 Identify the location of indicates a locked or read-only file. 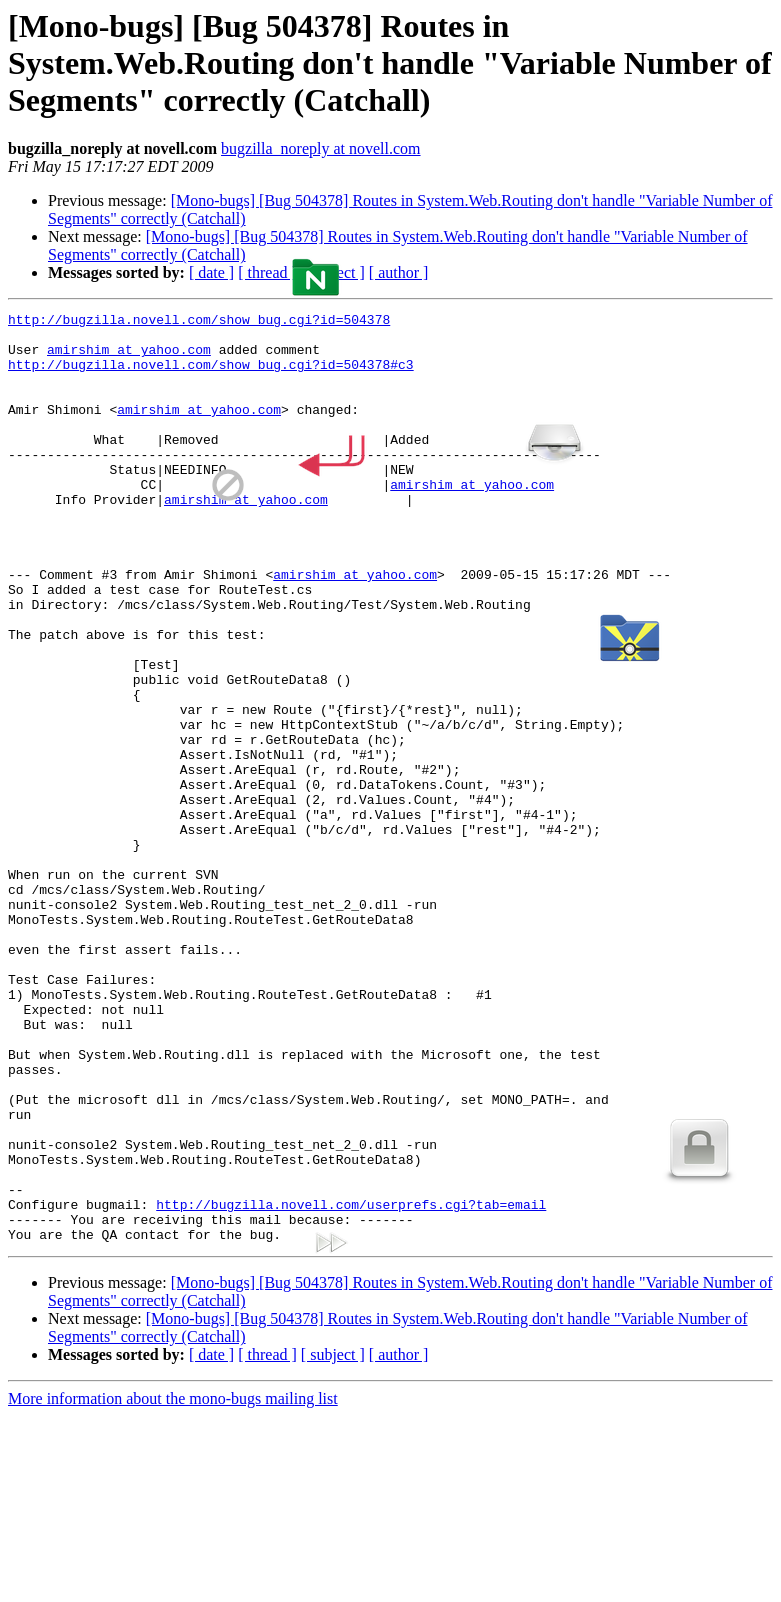
(700, 1151).